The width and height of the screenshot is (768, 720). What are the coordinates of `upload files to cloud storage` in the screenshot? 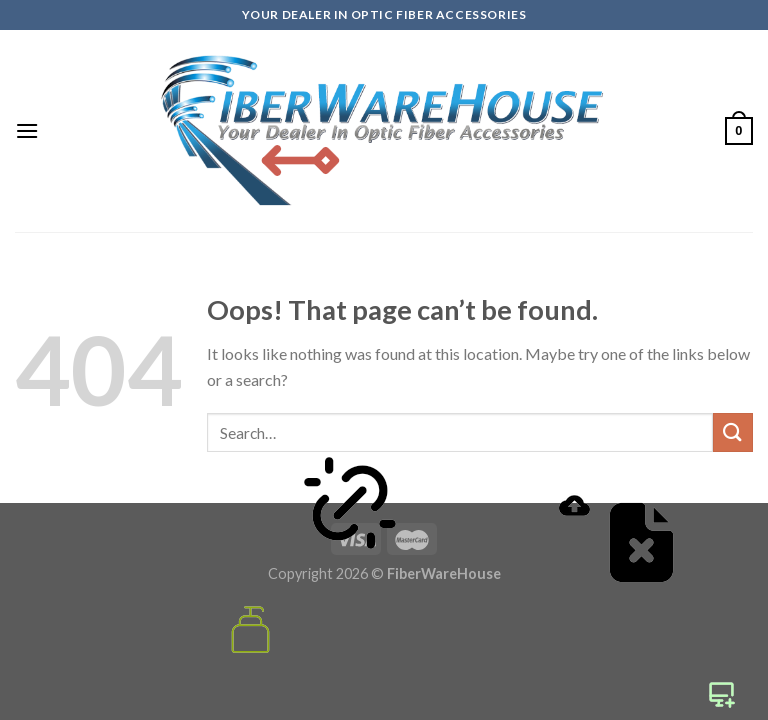 It's located at (574, 505).